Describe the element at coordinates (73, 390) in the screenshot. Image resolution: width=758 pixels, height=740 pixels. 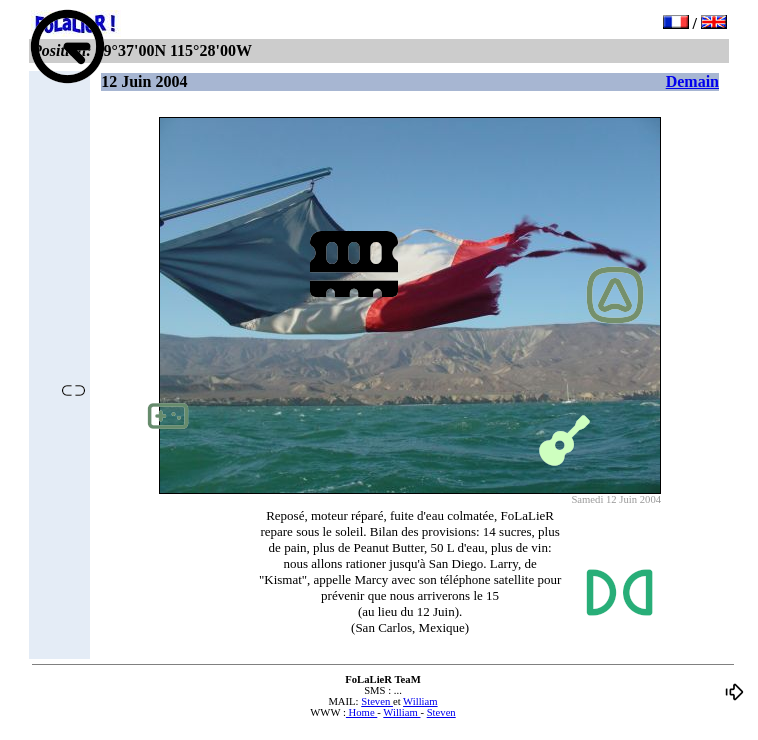
I see `unlink or break a connected item` at that location.